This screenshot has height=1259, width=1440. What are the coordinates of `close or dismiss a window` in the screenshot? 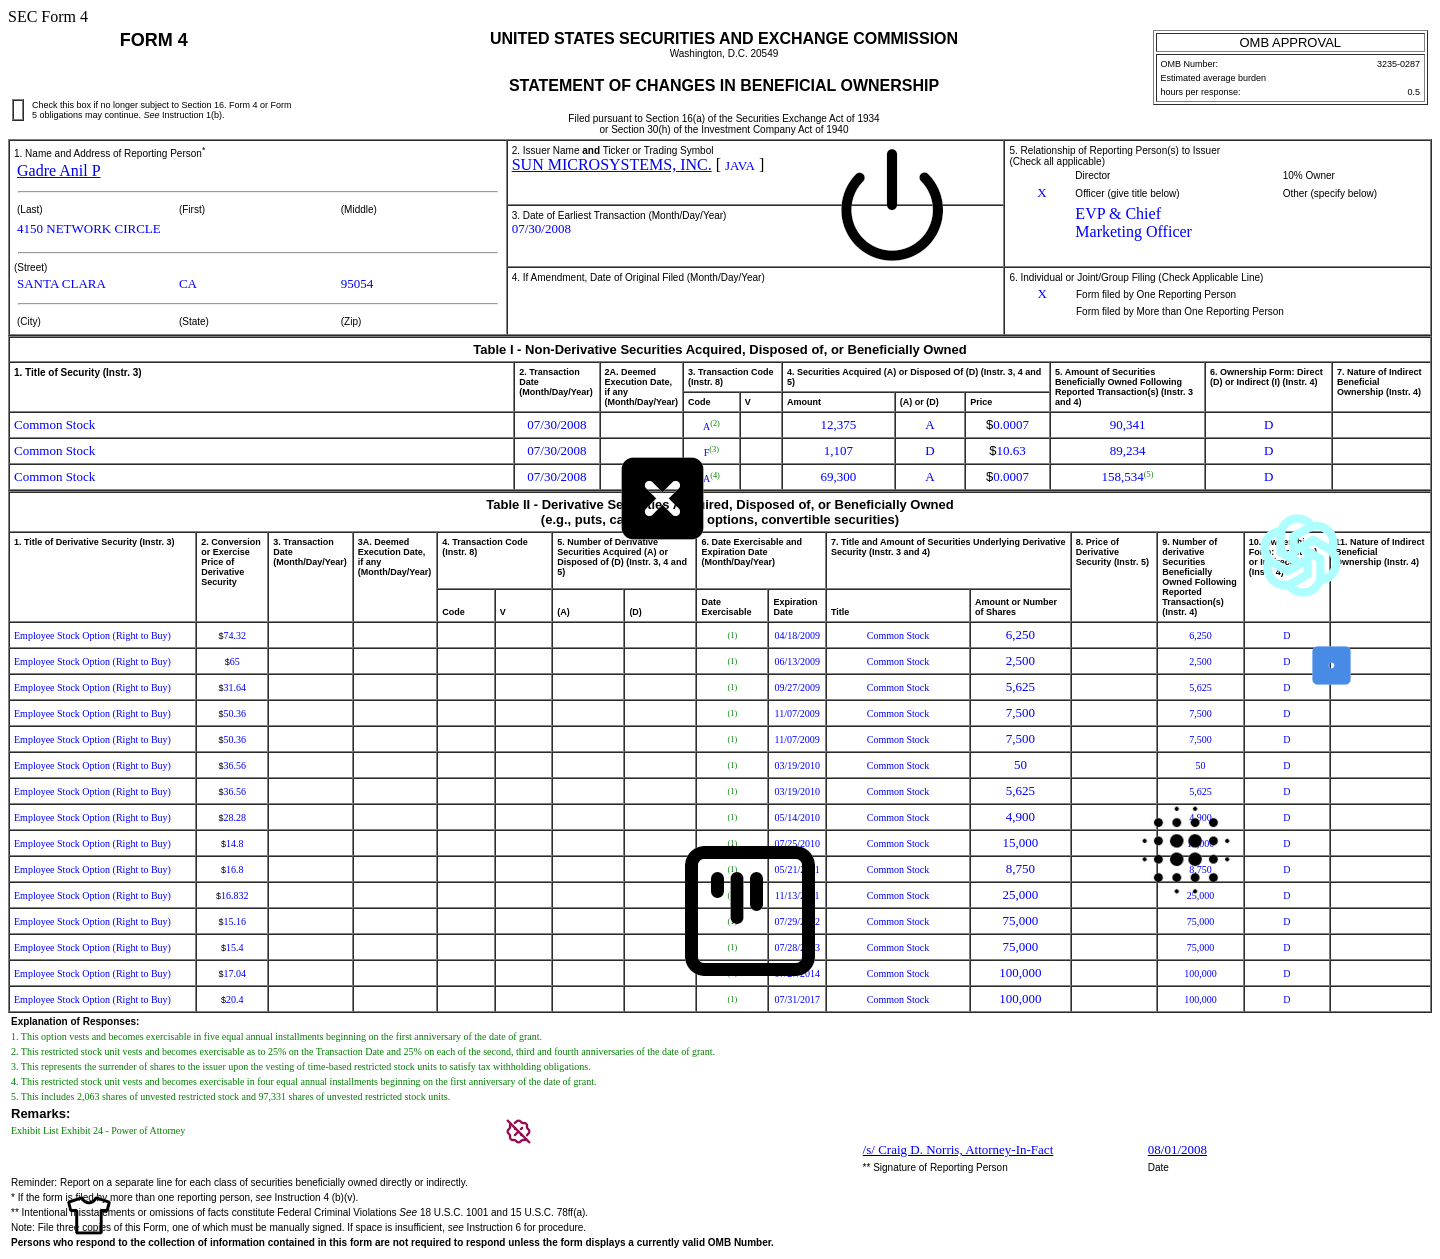 It's located at (662, 498).